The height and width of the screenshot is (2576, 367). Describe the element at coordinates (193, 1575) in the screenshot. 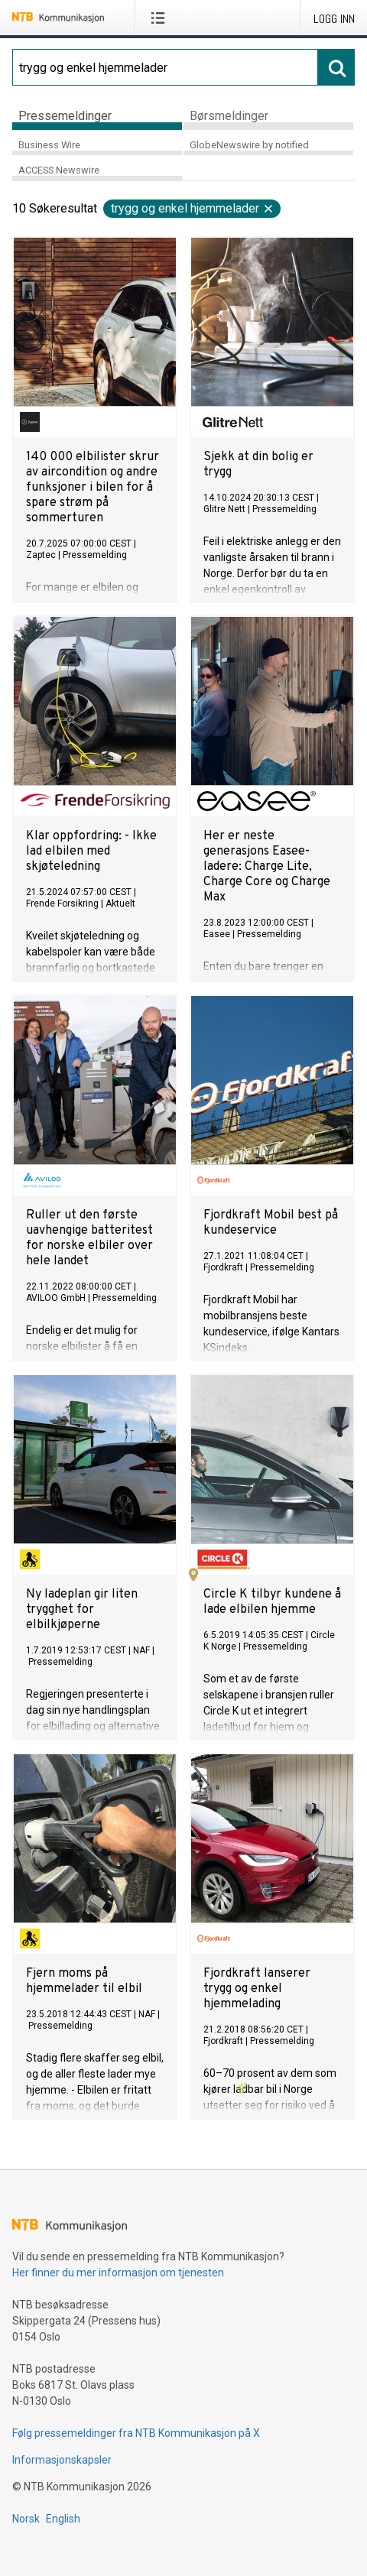

I see `view current location on map` at that location.